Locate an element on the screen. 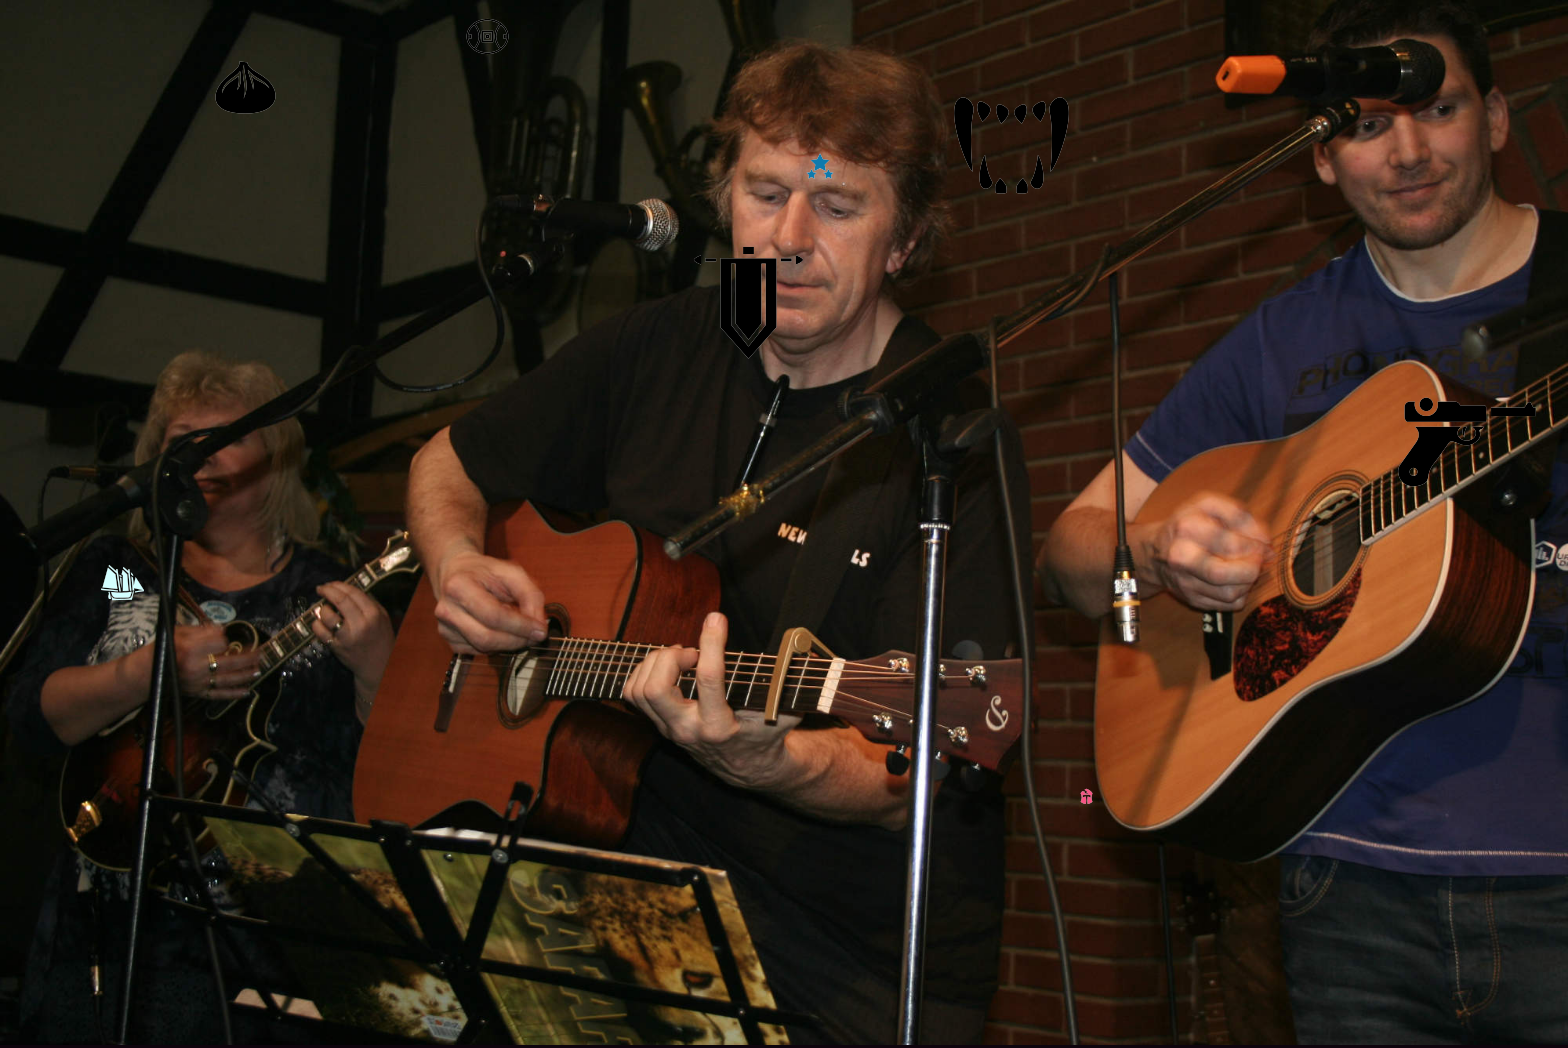 The image size is (1568, 1048). access weapons or firearms inventory is located at coordinates (1467, 442).